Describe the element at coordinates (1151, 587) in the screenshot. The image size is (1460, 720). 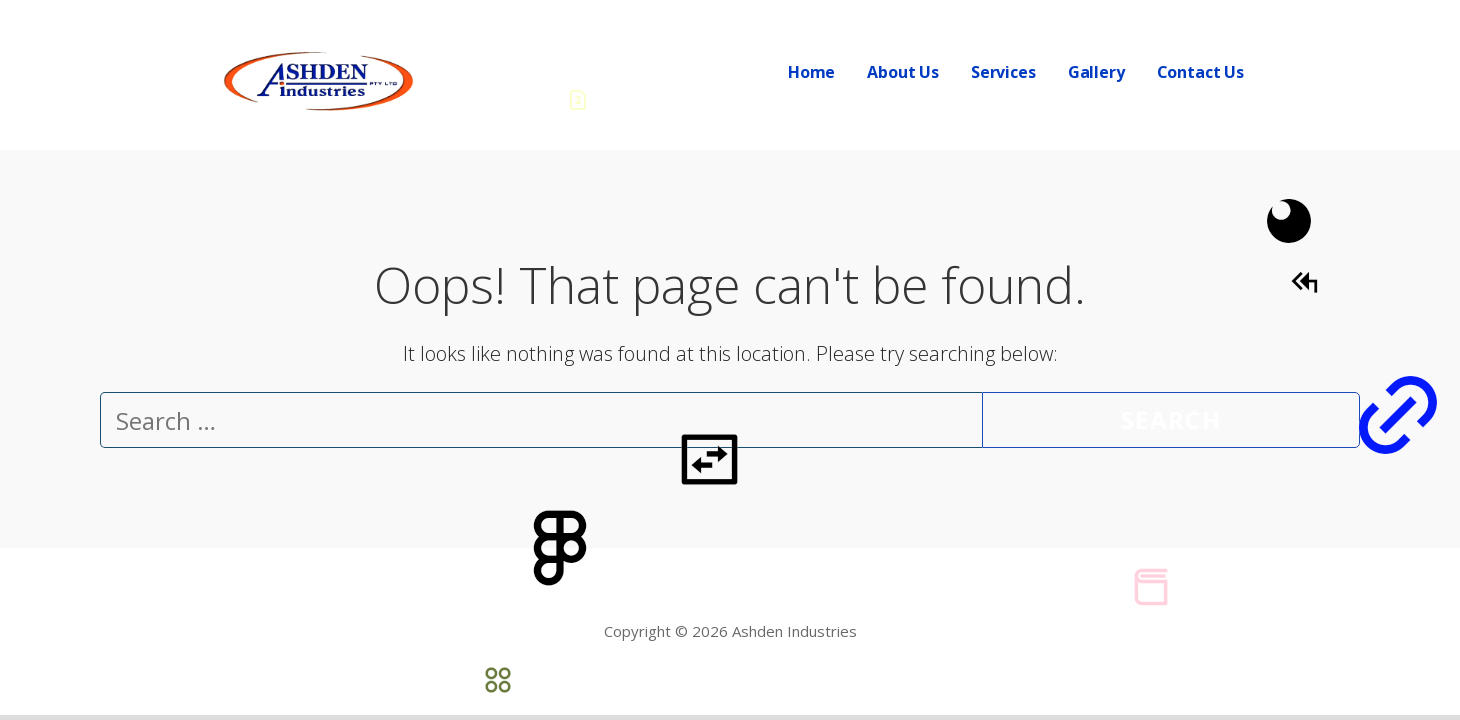
I see `open library or book collection` at that location.